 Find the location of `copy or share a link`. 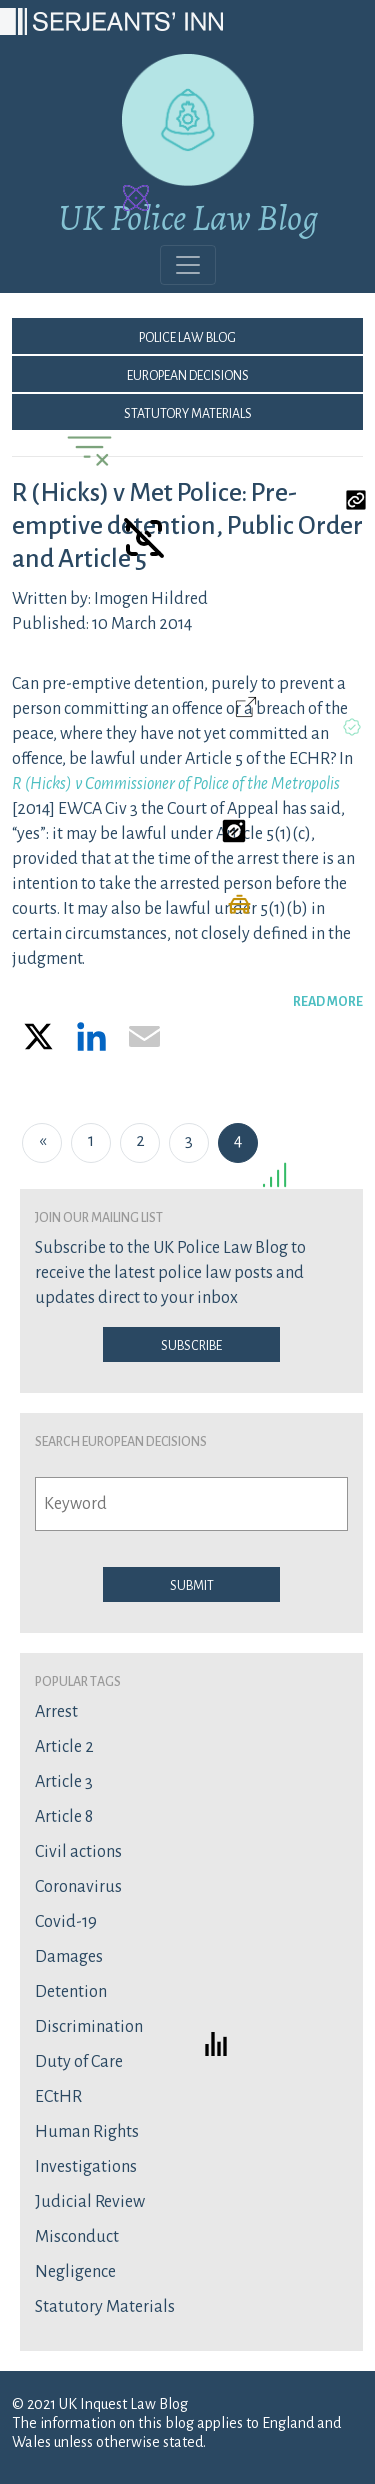

copy or share a link is located at coordinates (356, 500).